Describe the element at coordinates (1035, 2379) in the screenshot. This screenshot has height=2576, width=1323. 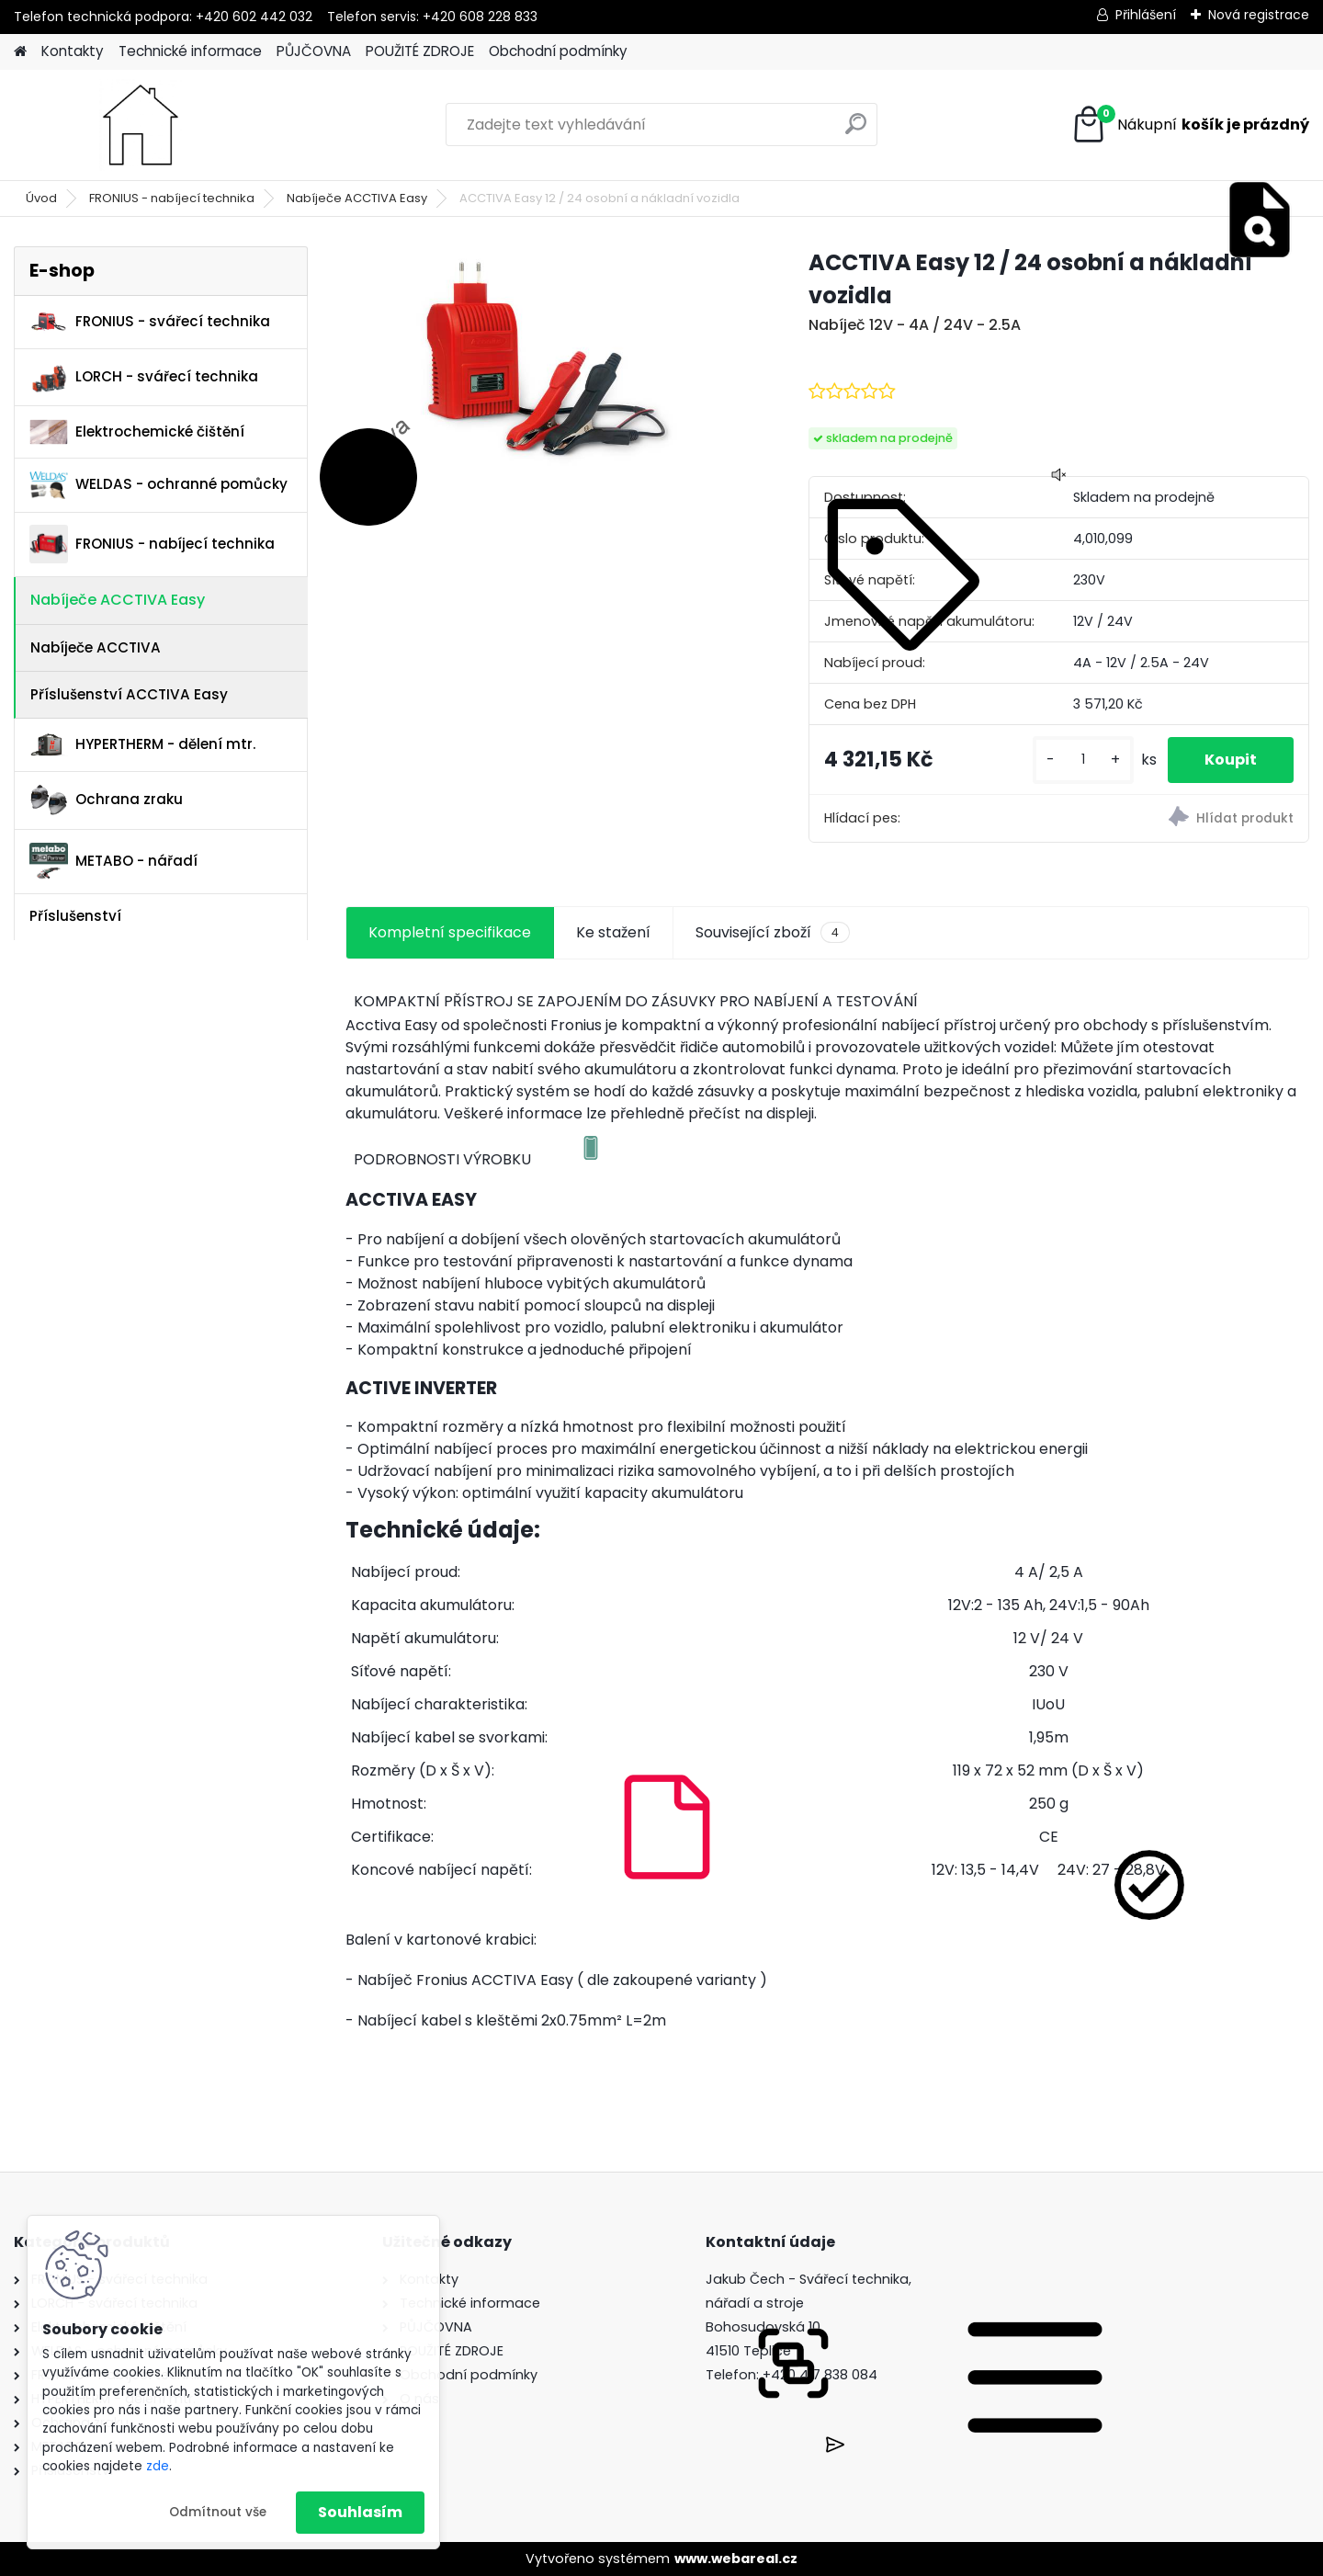
I see `open navigation menu` at that location.